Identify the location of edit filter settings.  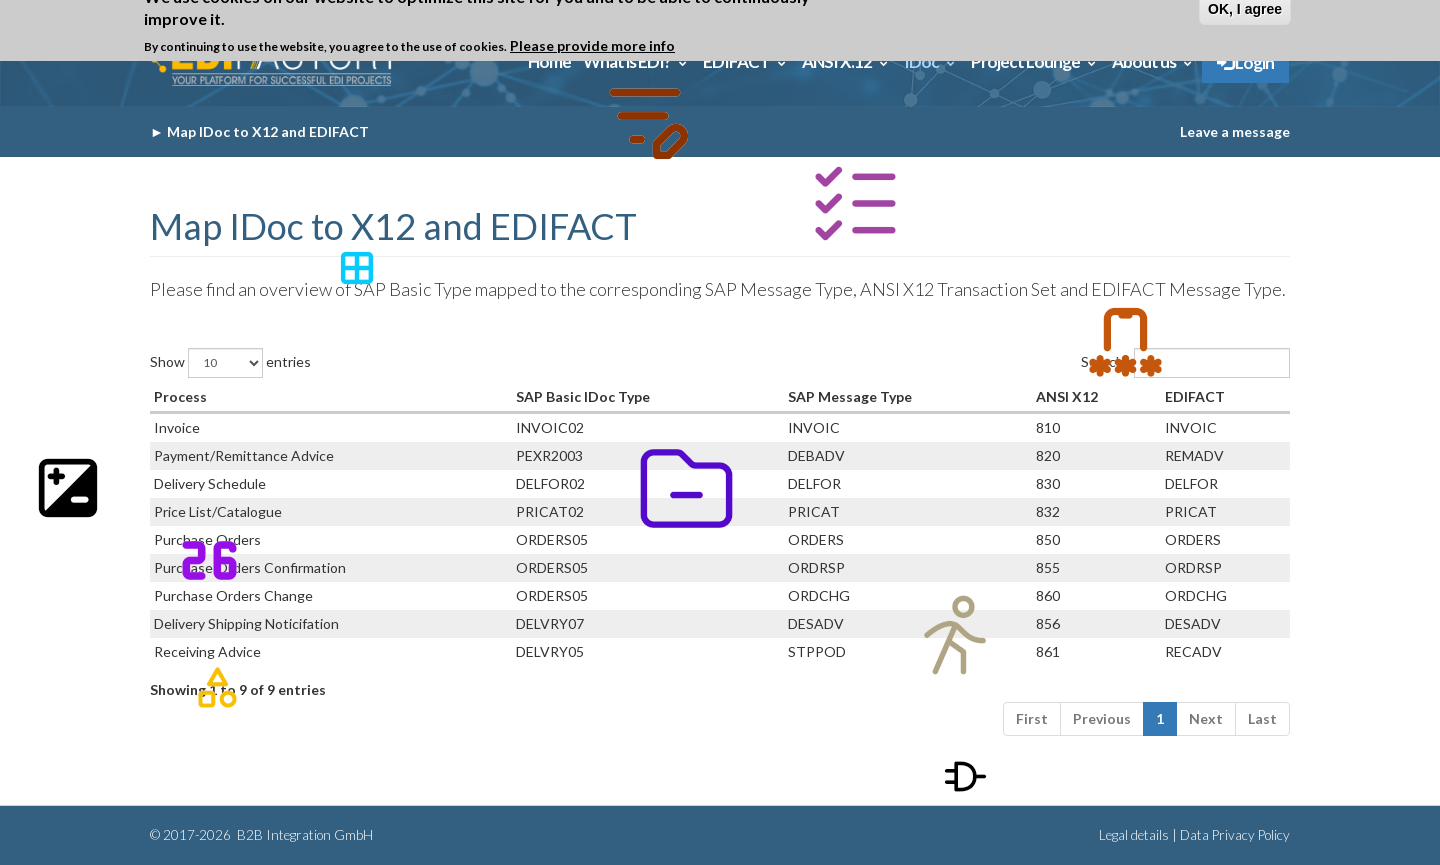
(645, 116).